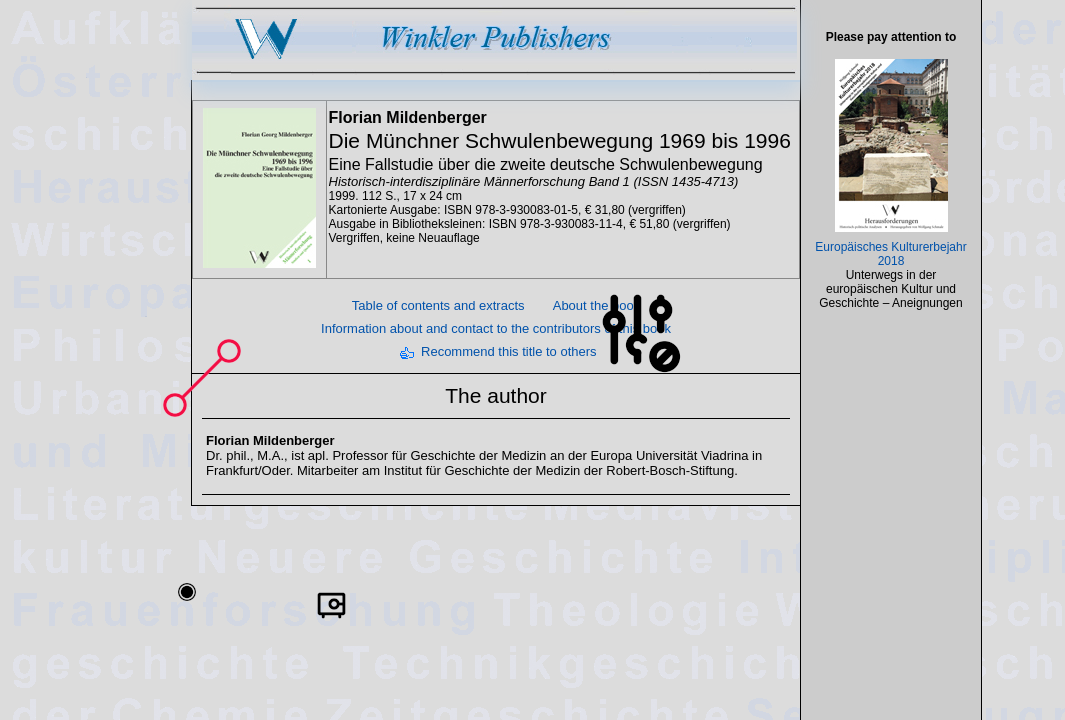  I want to click on draw a line segment between two points, so click(202, 378).